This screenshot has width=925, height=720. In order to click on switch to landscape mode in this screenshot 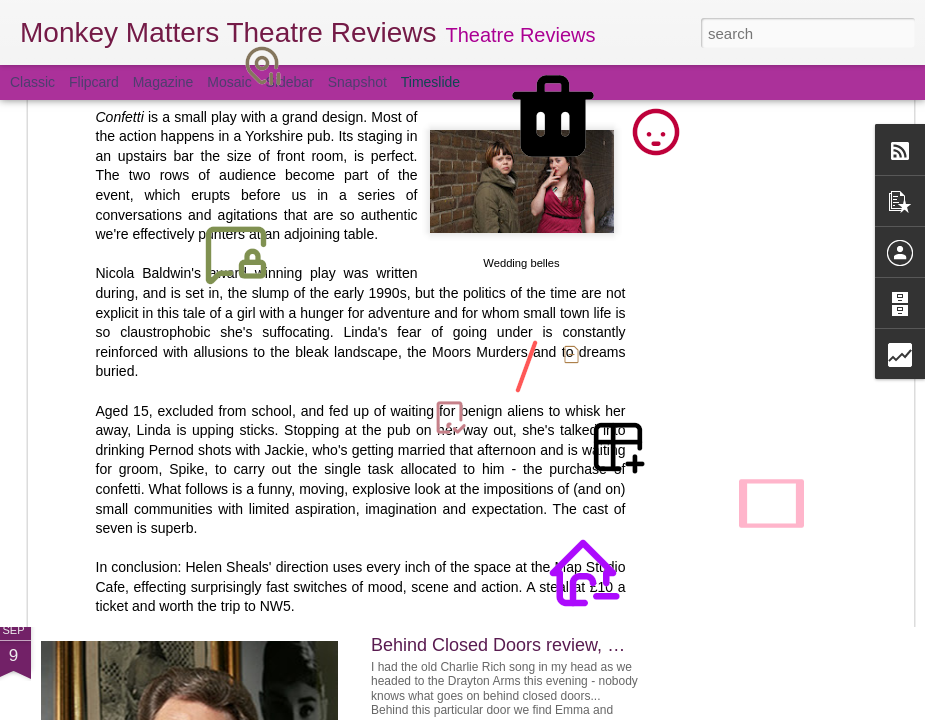, I will do `click(771, 503)`.